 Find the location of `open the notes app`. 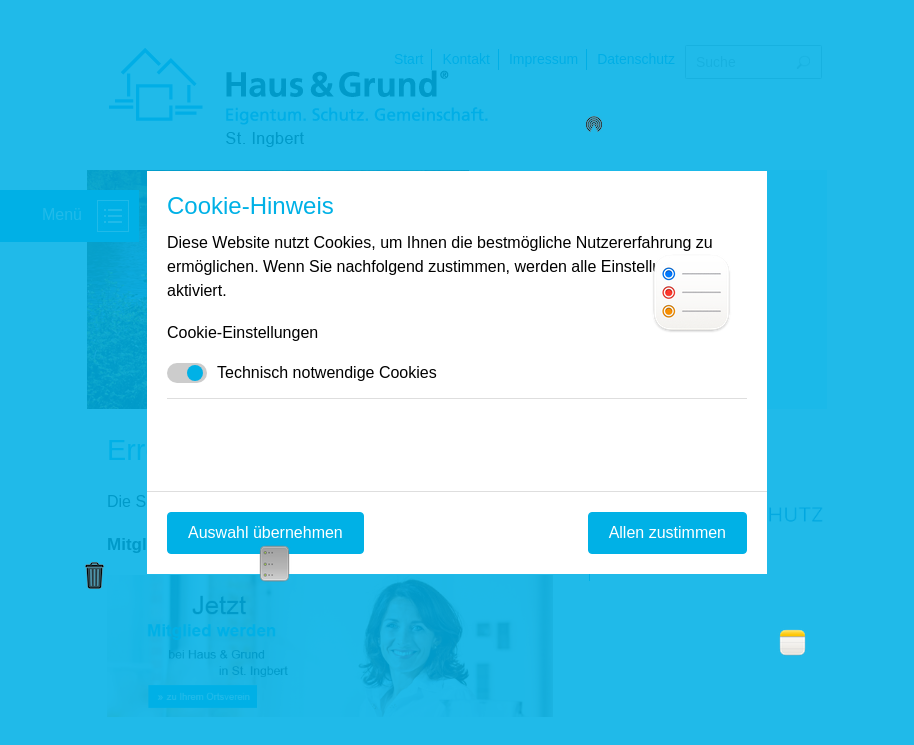

open the notes app is located at coordinates (792, 642).